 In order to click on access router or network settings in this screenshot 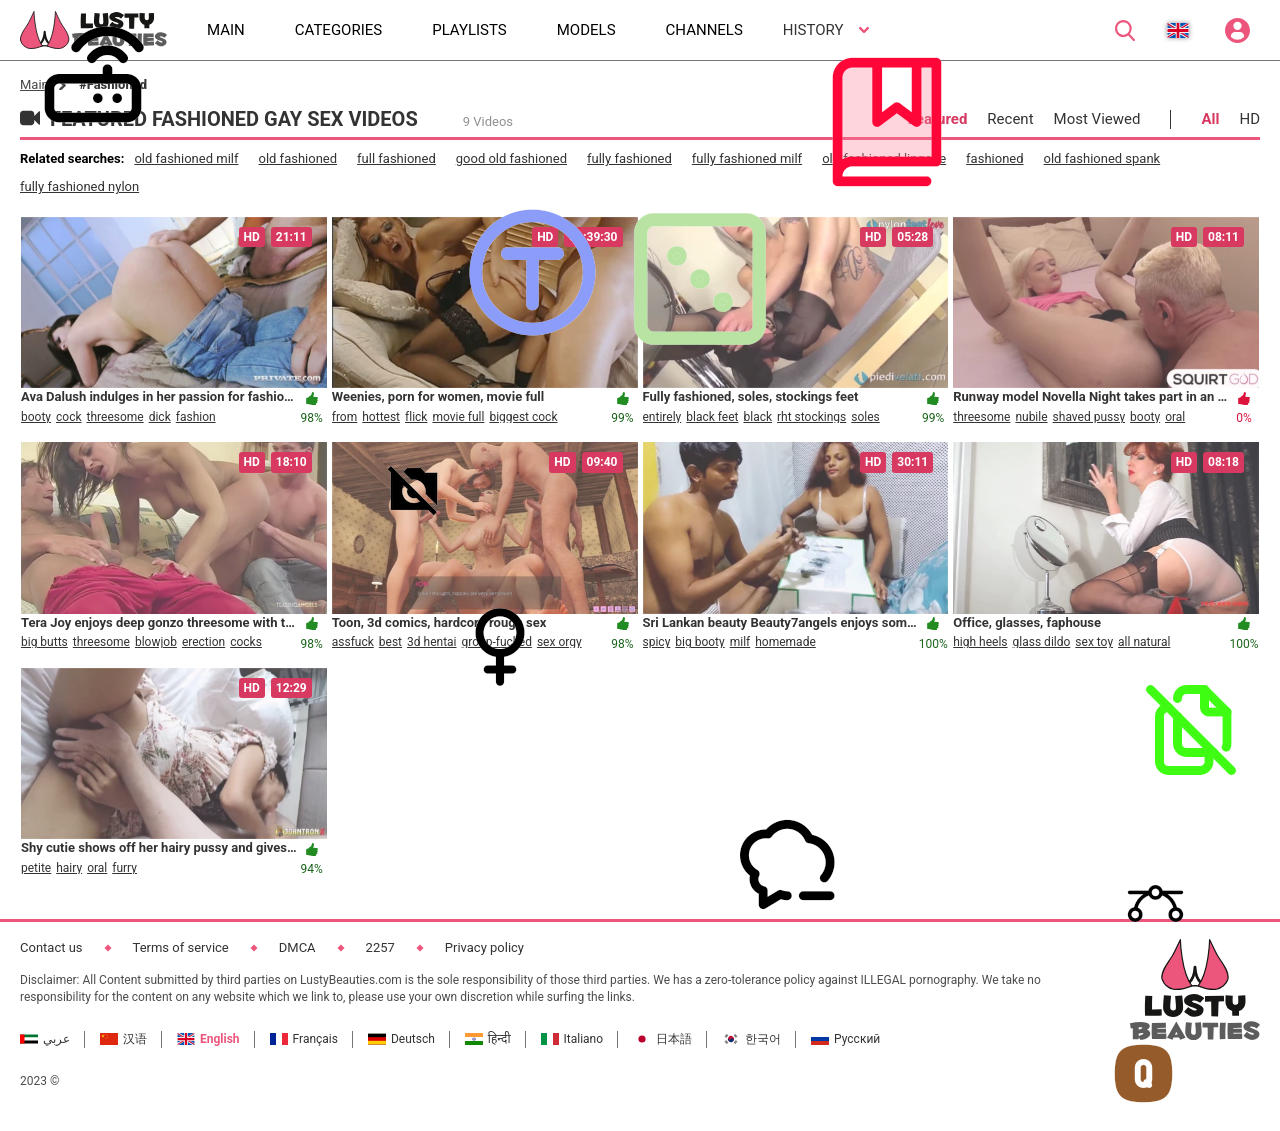, I will do `click(93, 74)`.